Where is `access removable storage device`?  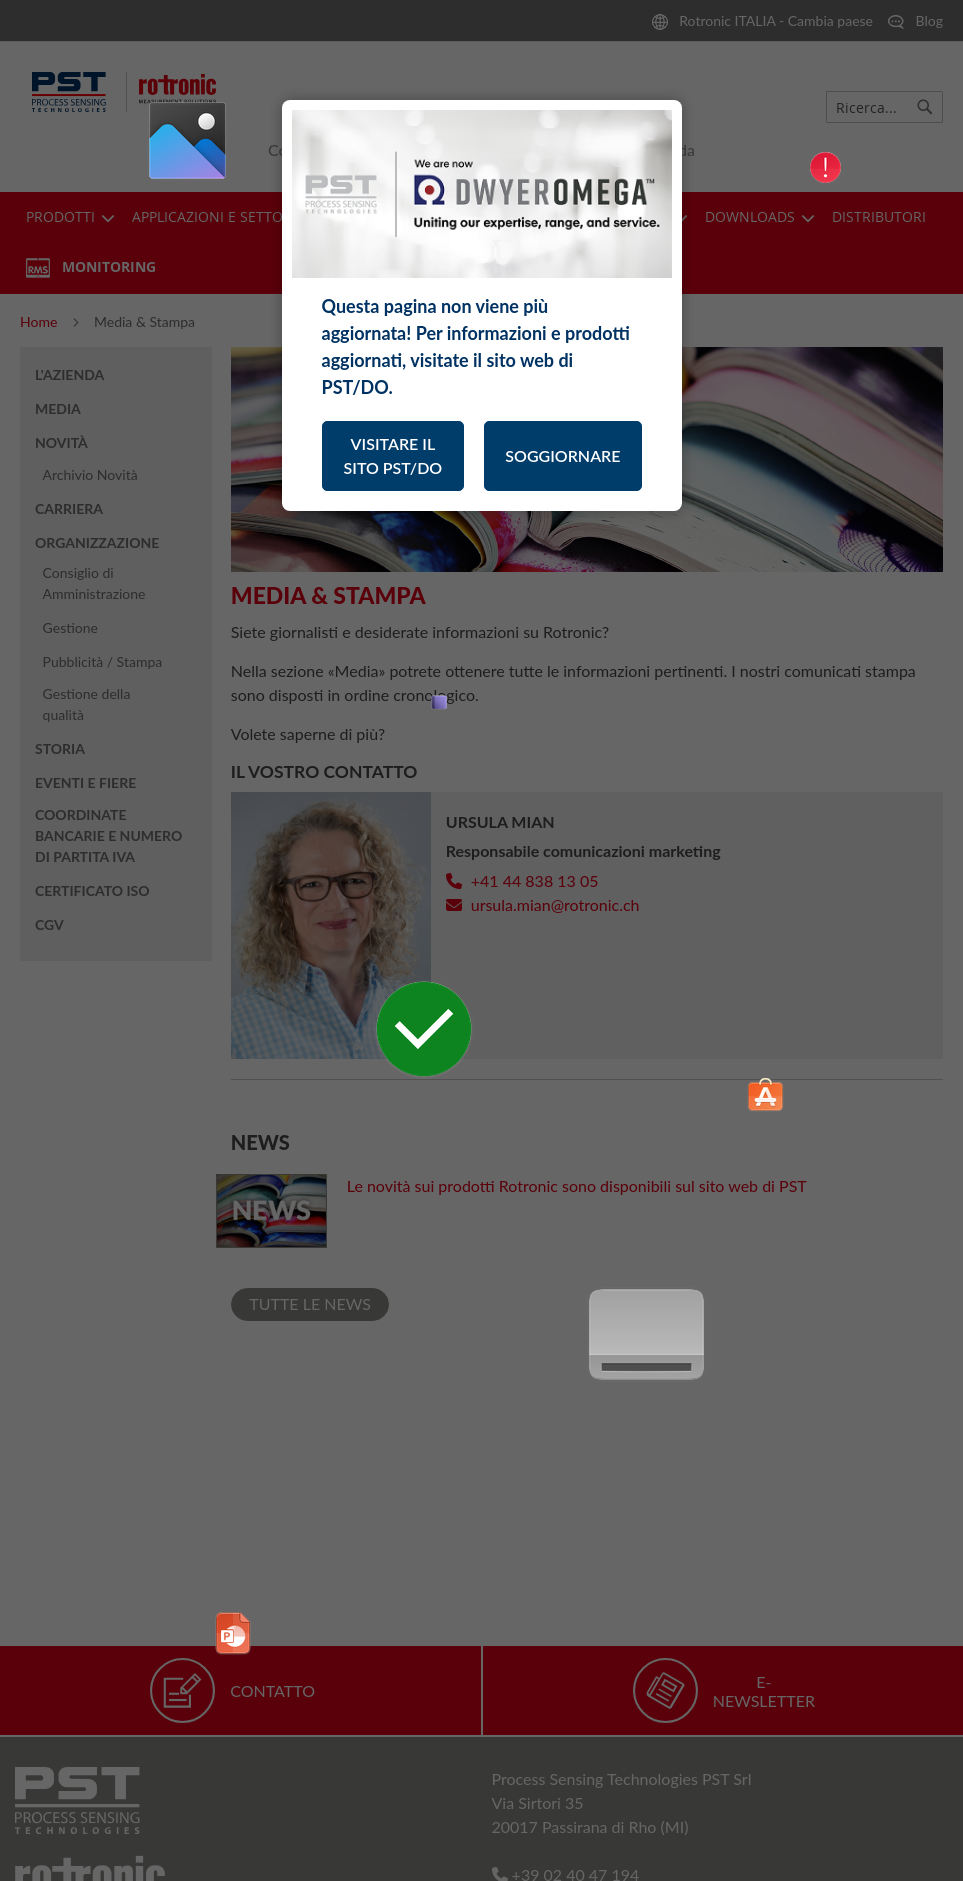
access removable storage device is located at coordinates (646, 1334).